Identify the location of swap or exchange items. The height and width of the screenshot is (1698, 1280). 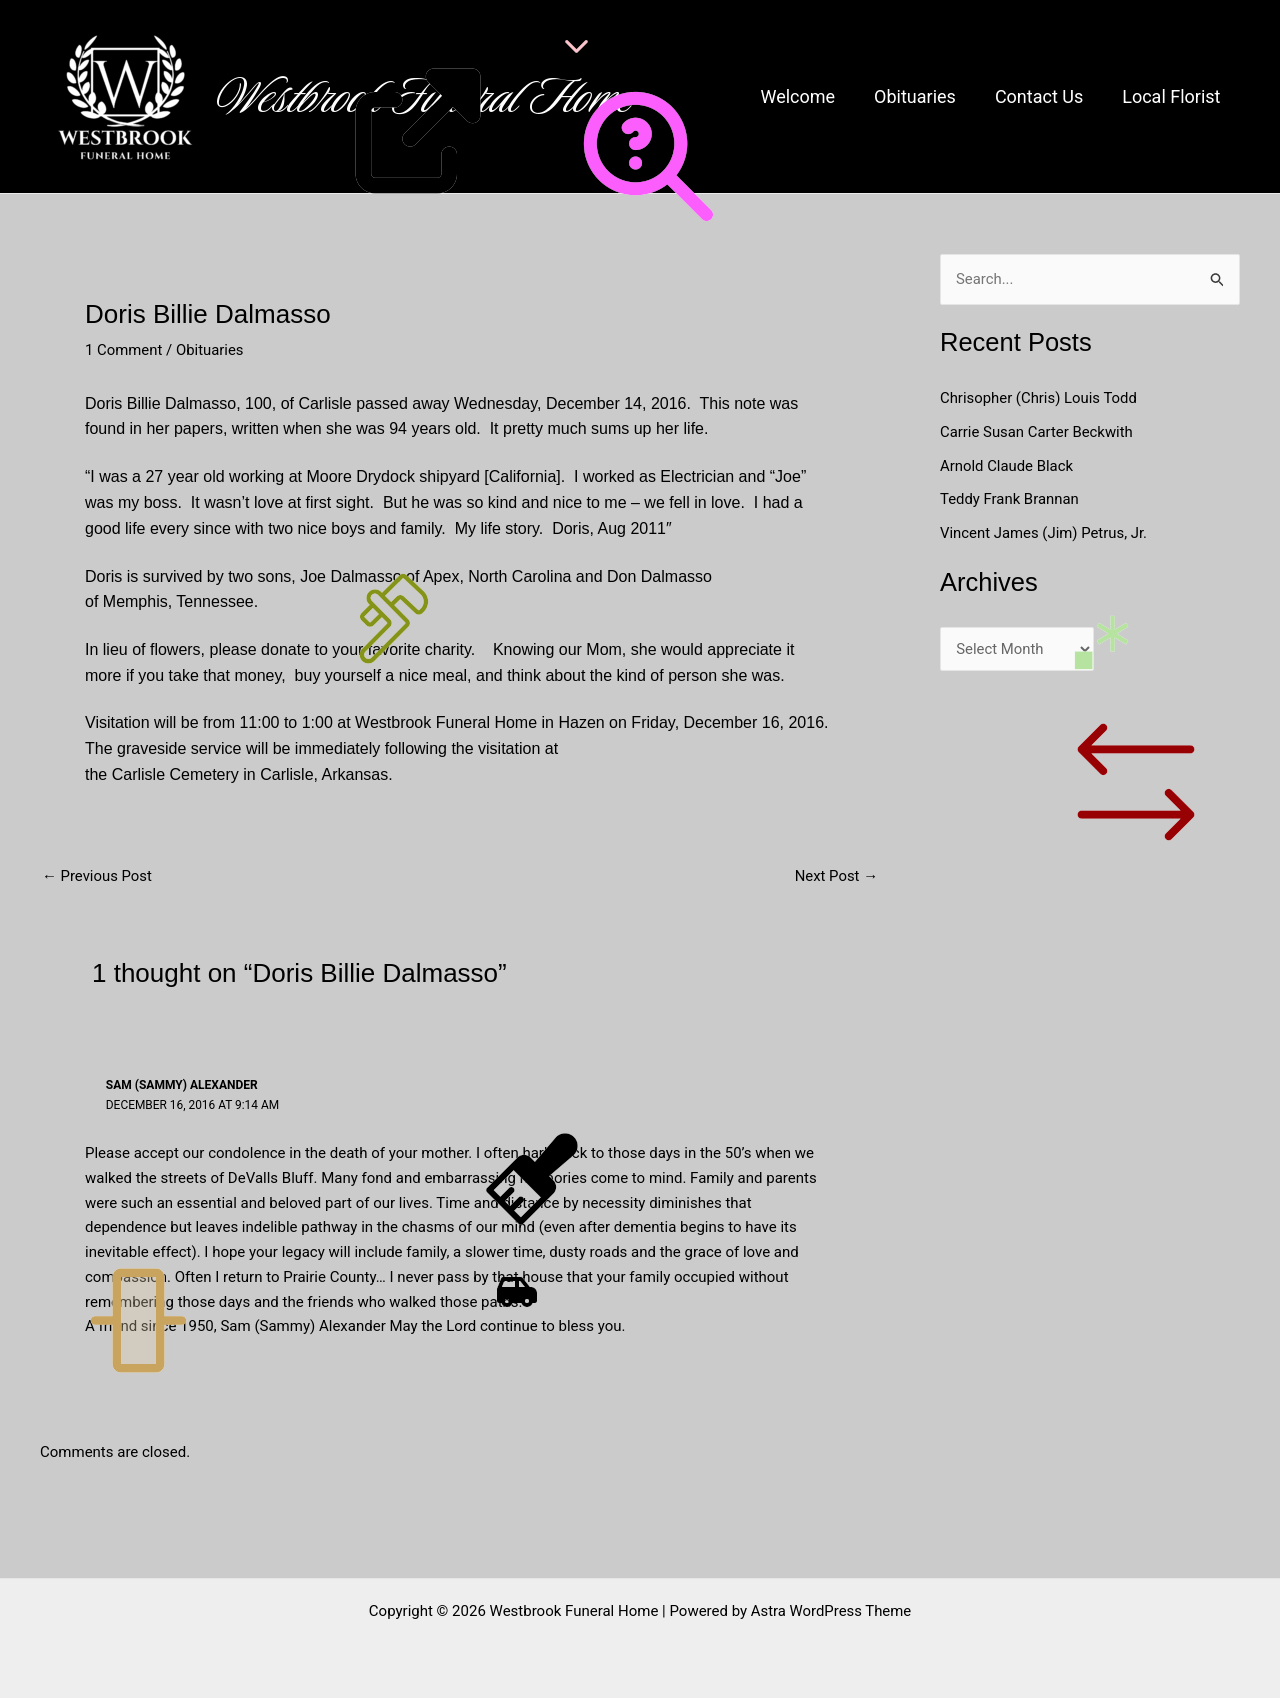
(1136, 782).